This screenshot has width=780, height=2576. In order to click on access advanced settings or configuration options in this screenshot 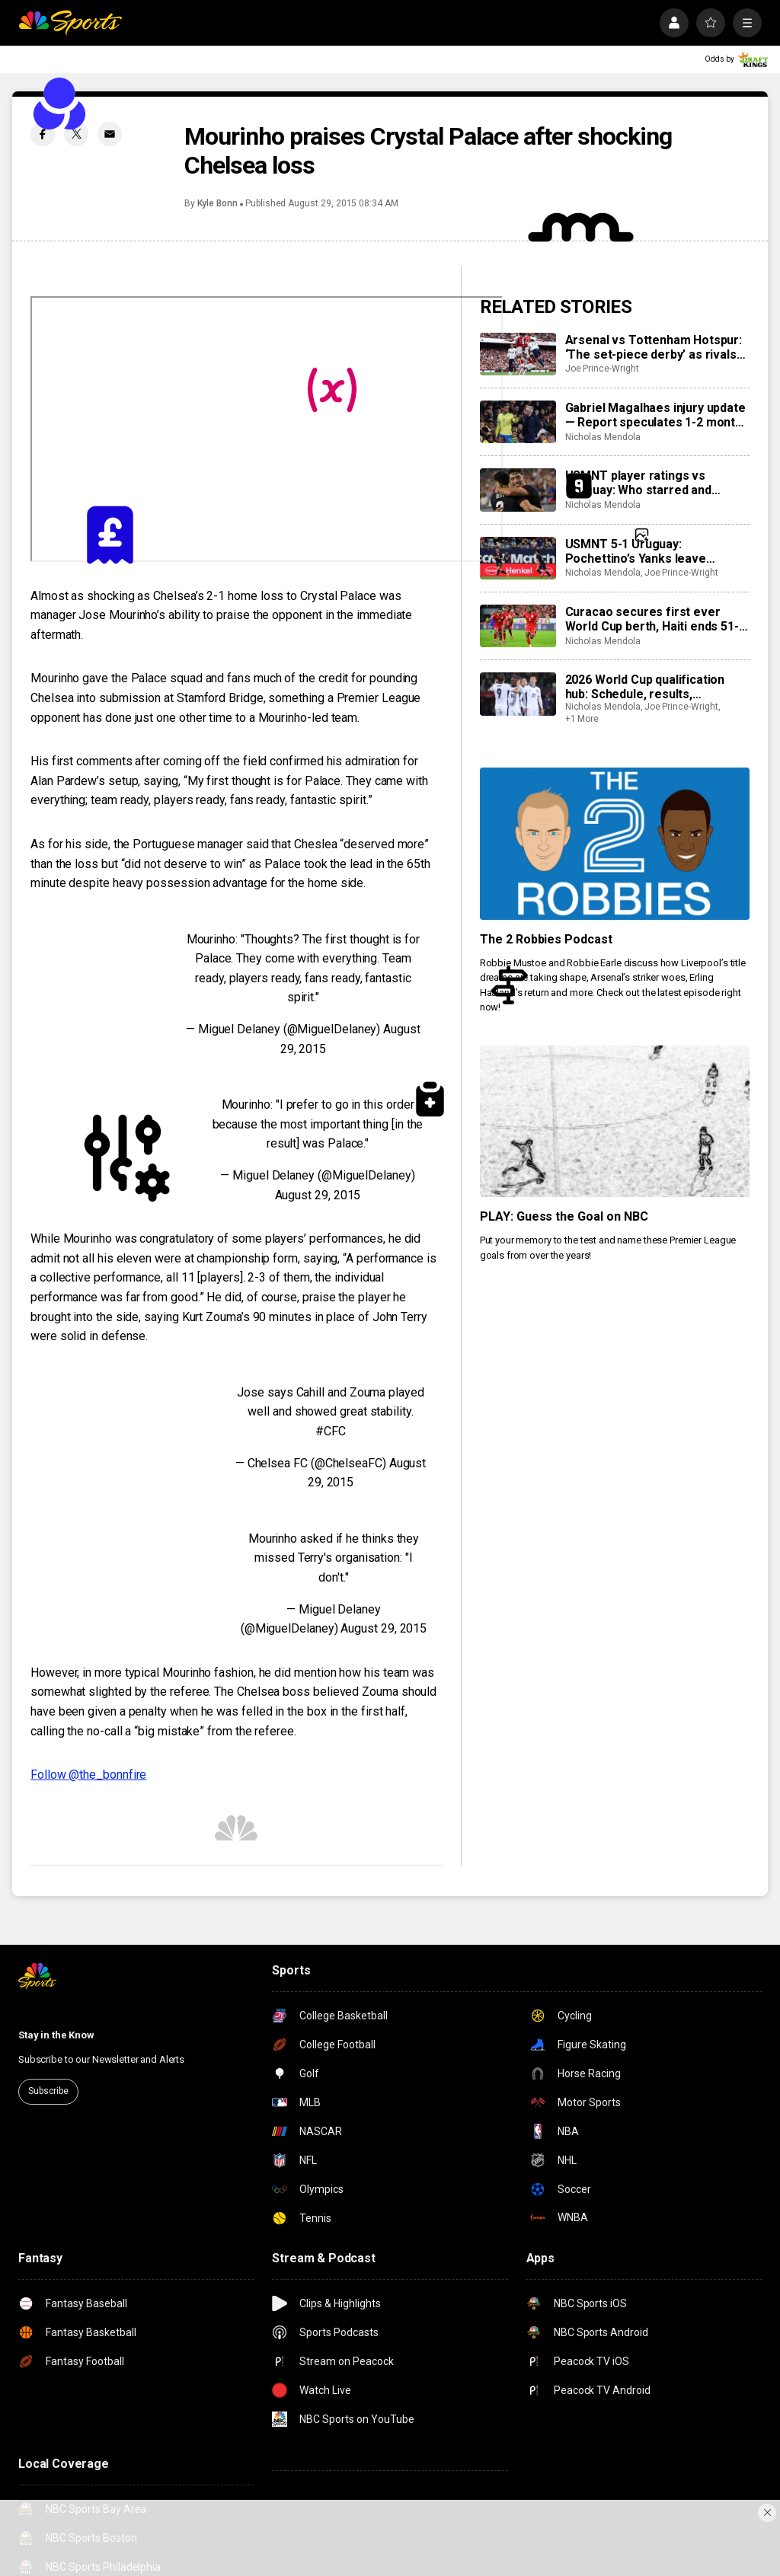, I will do `click(123, 1153)`.